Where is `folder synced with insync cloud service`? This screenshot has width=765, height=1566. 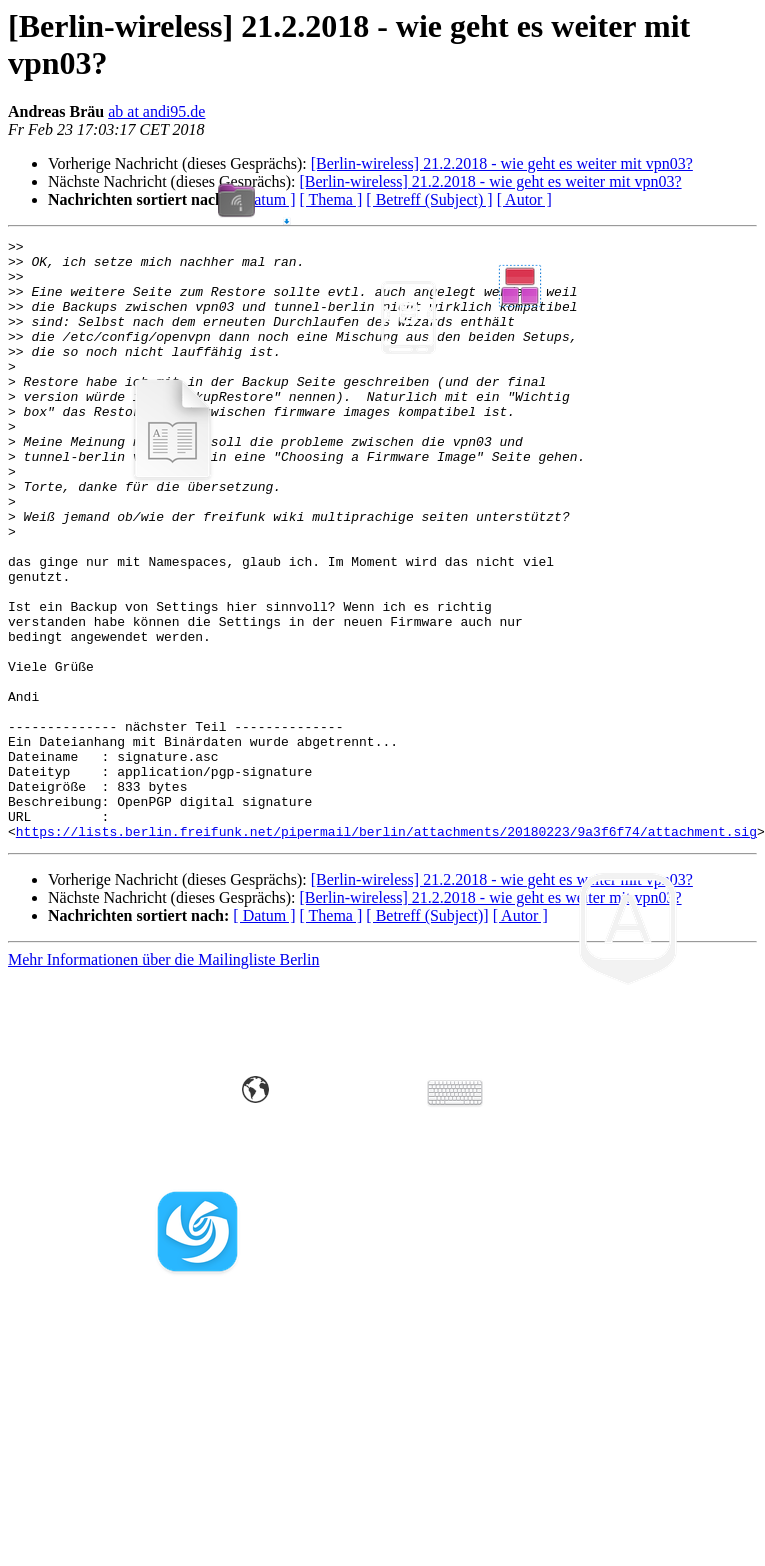 folder synced with insync cloud service is located at coordinates (236, 199).